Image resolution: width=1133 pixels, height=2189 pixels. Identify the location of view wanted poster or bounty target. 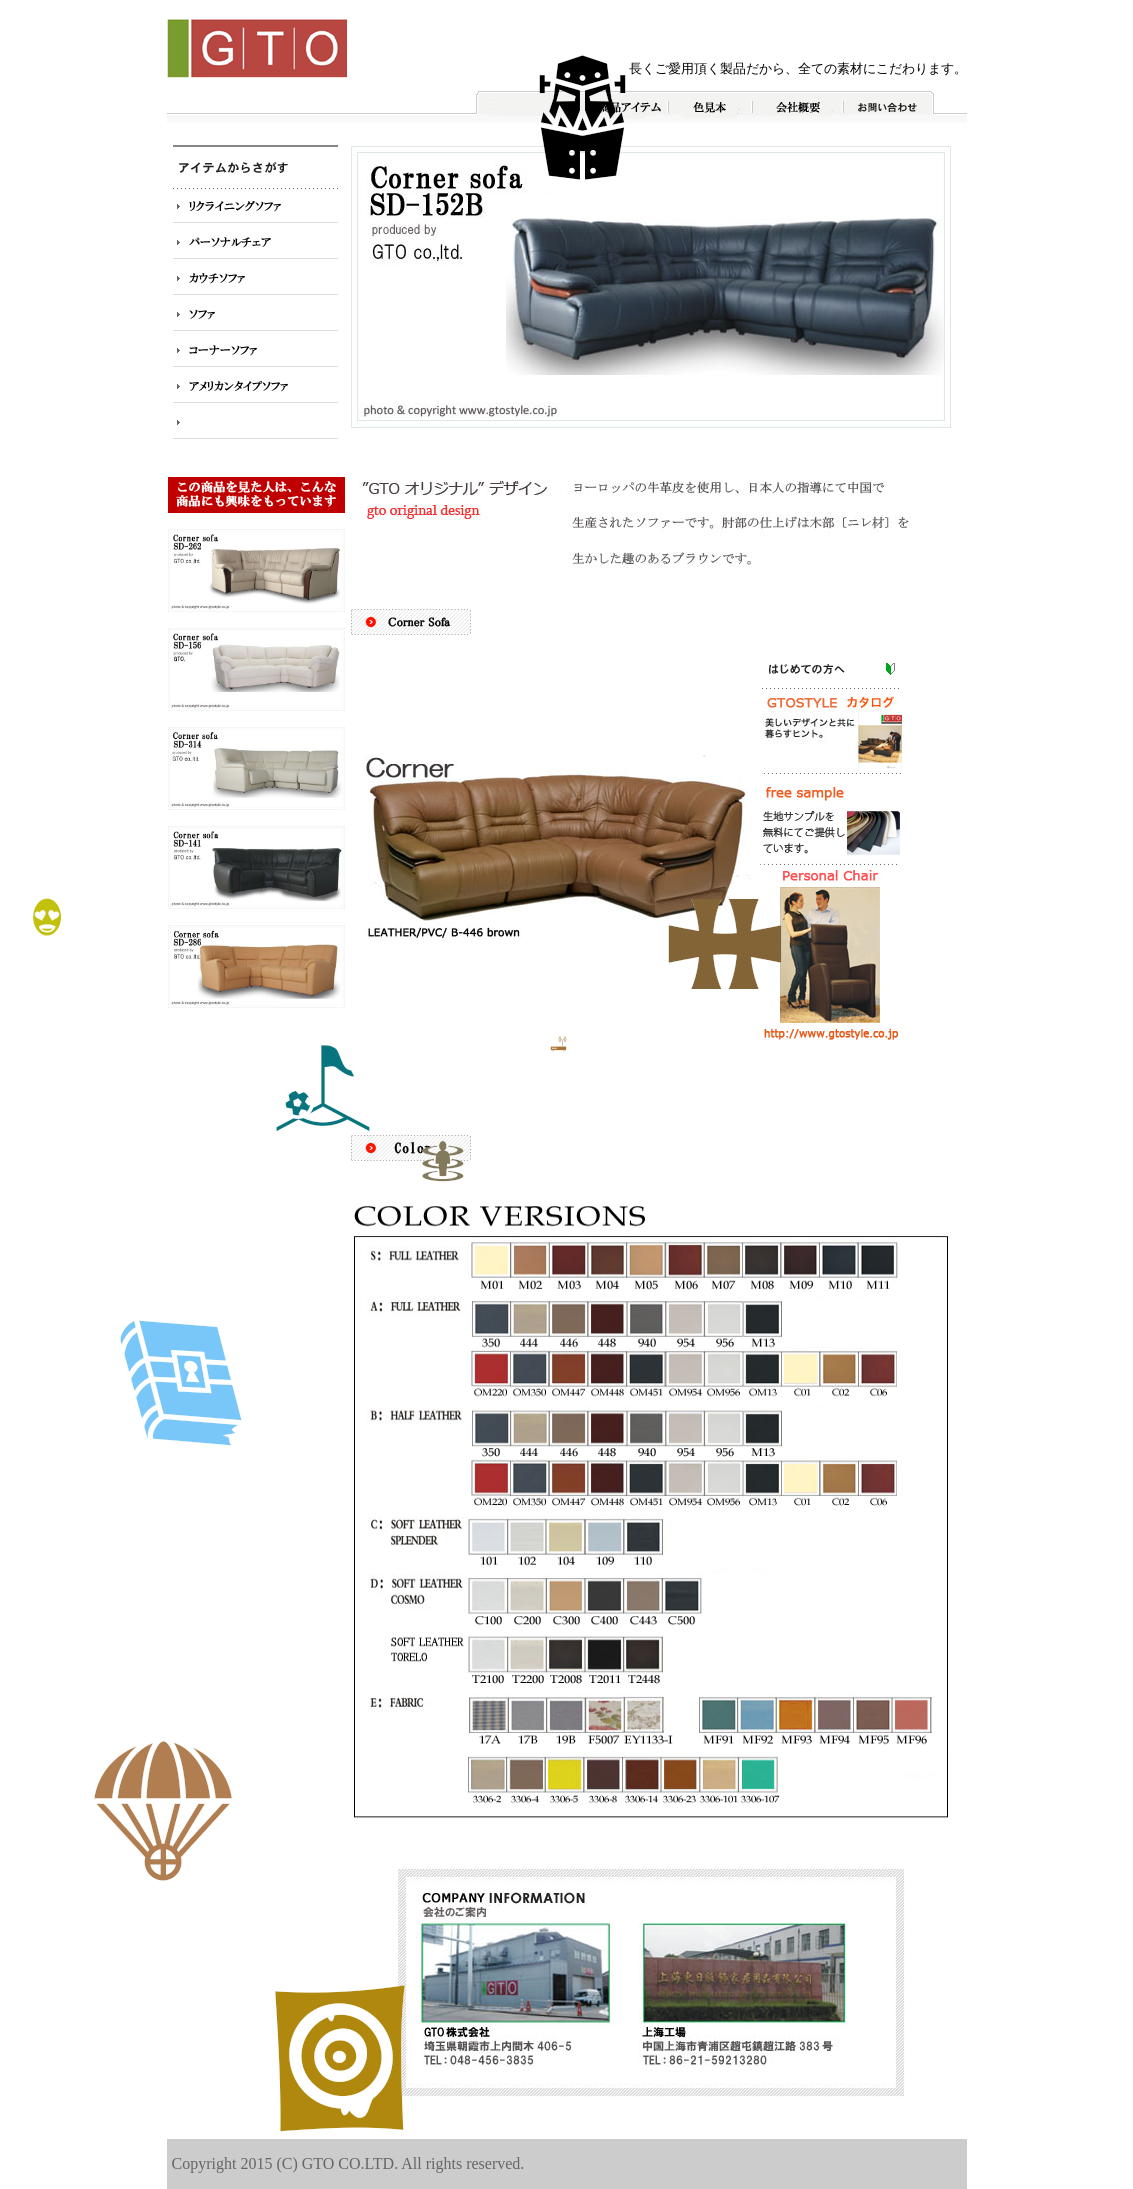
(341, 2058).